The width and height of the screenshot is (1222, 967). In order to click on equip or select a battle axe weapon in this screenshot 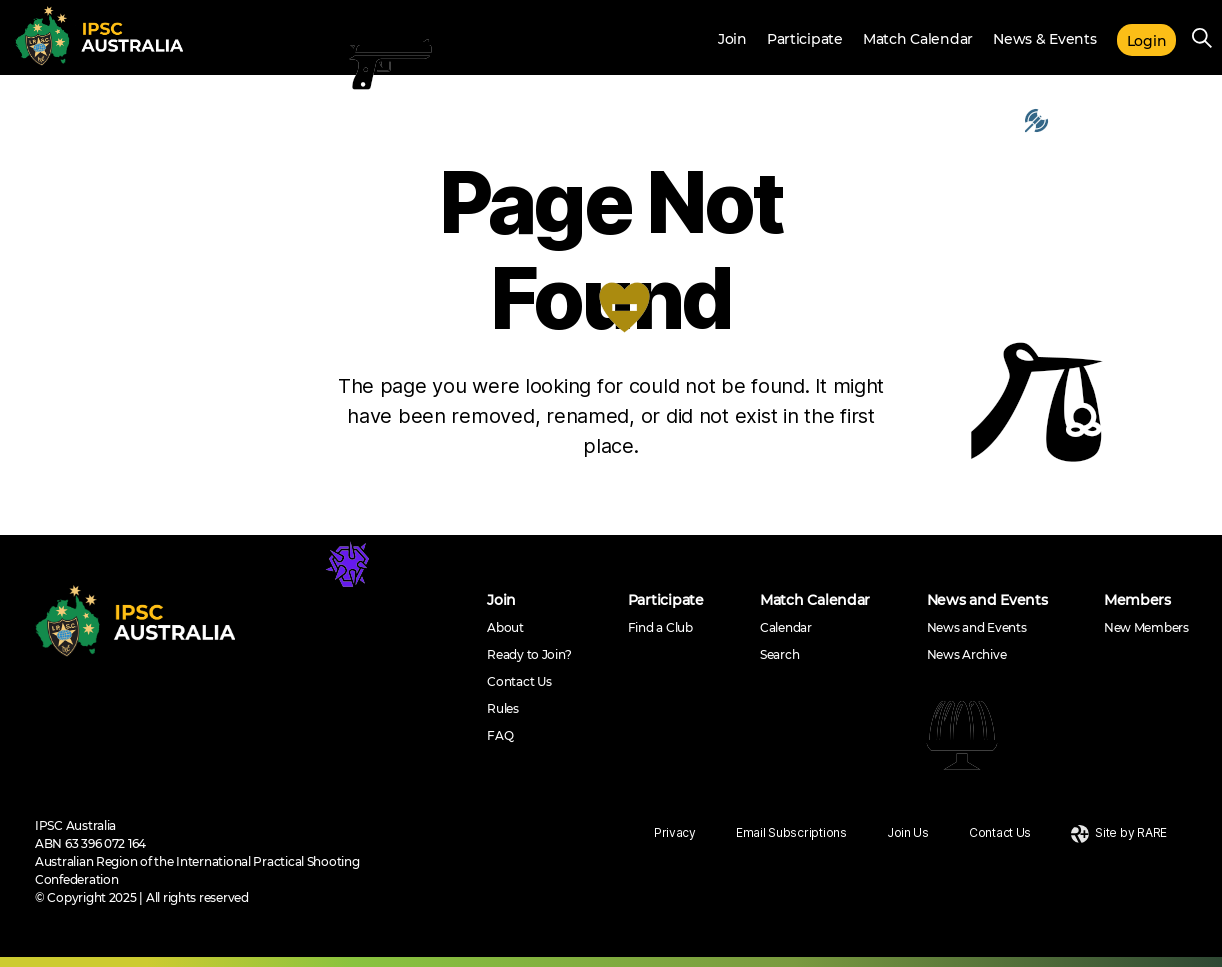, I will do `click(1036, 120)`.